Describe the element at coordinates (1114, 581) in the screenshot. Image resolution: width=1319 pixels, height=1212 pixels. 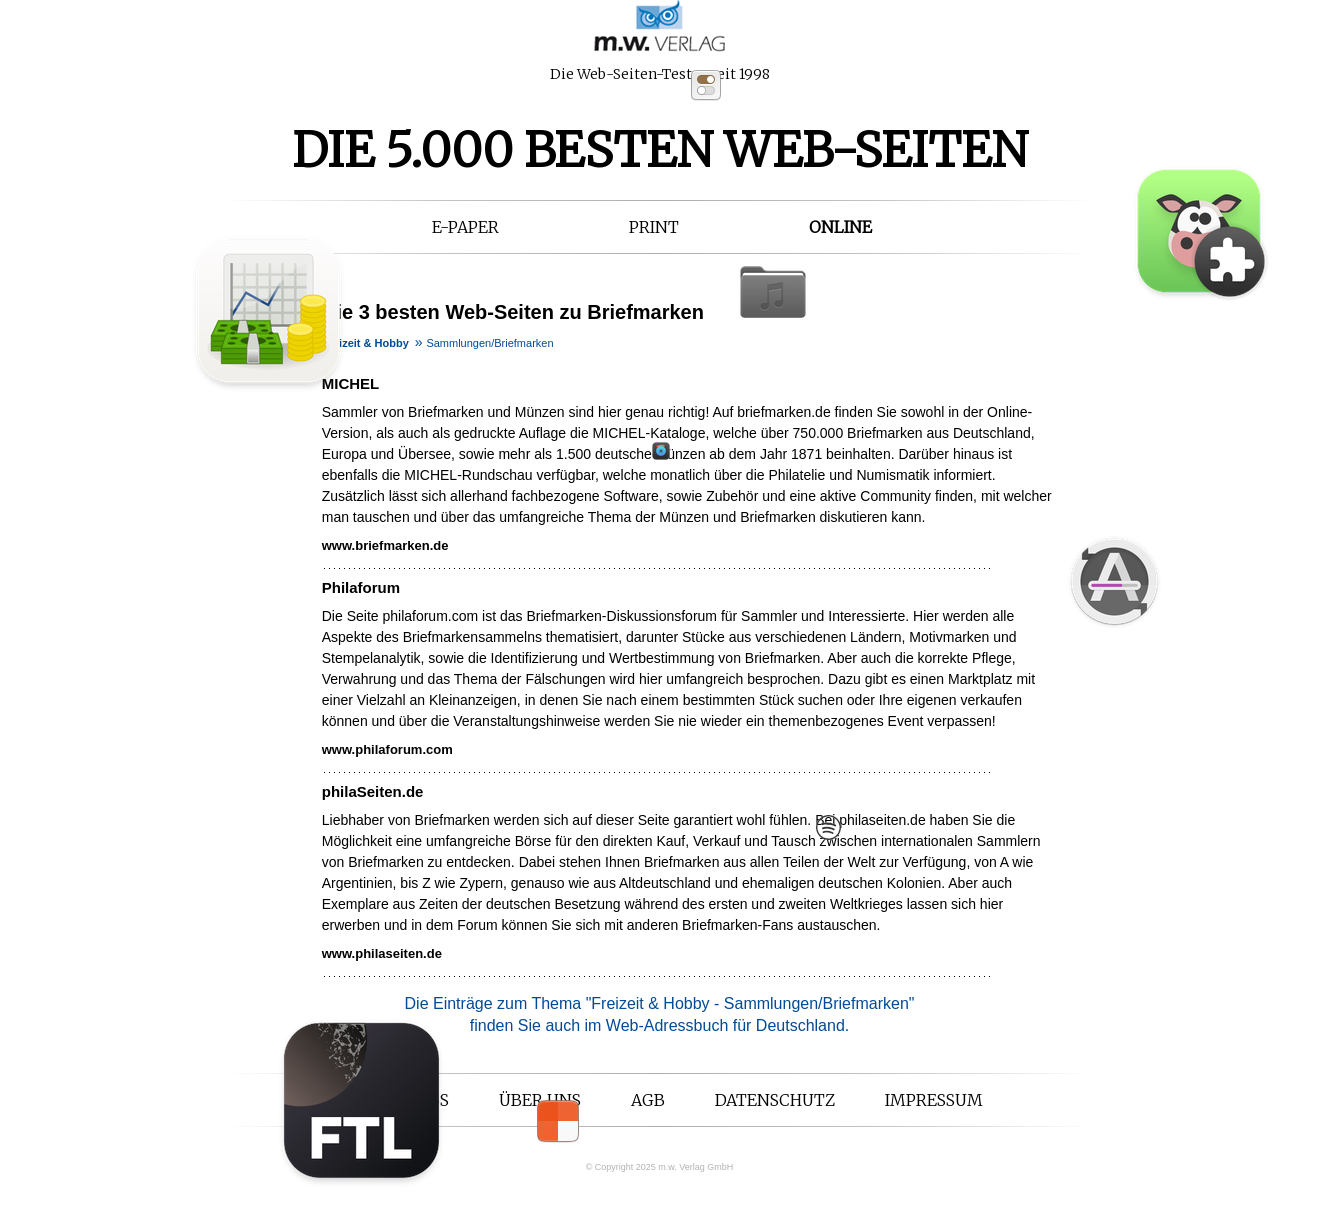
I see `open the software update manager` at that location.